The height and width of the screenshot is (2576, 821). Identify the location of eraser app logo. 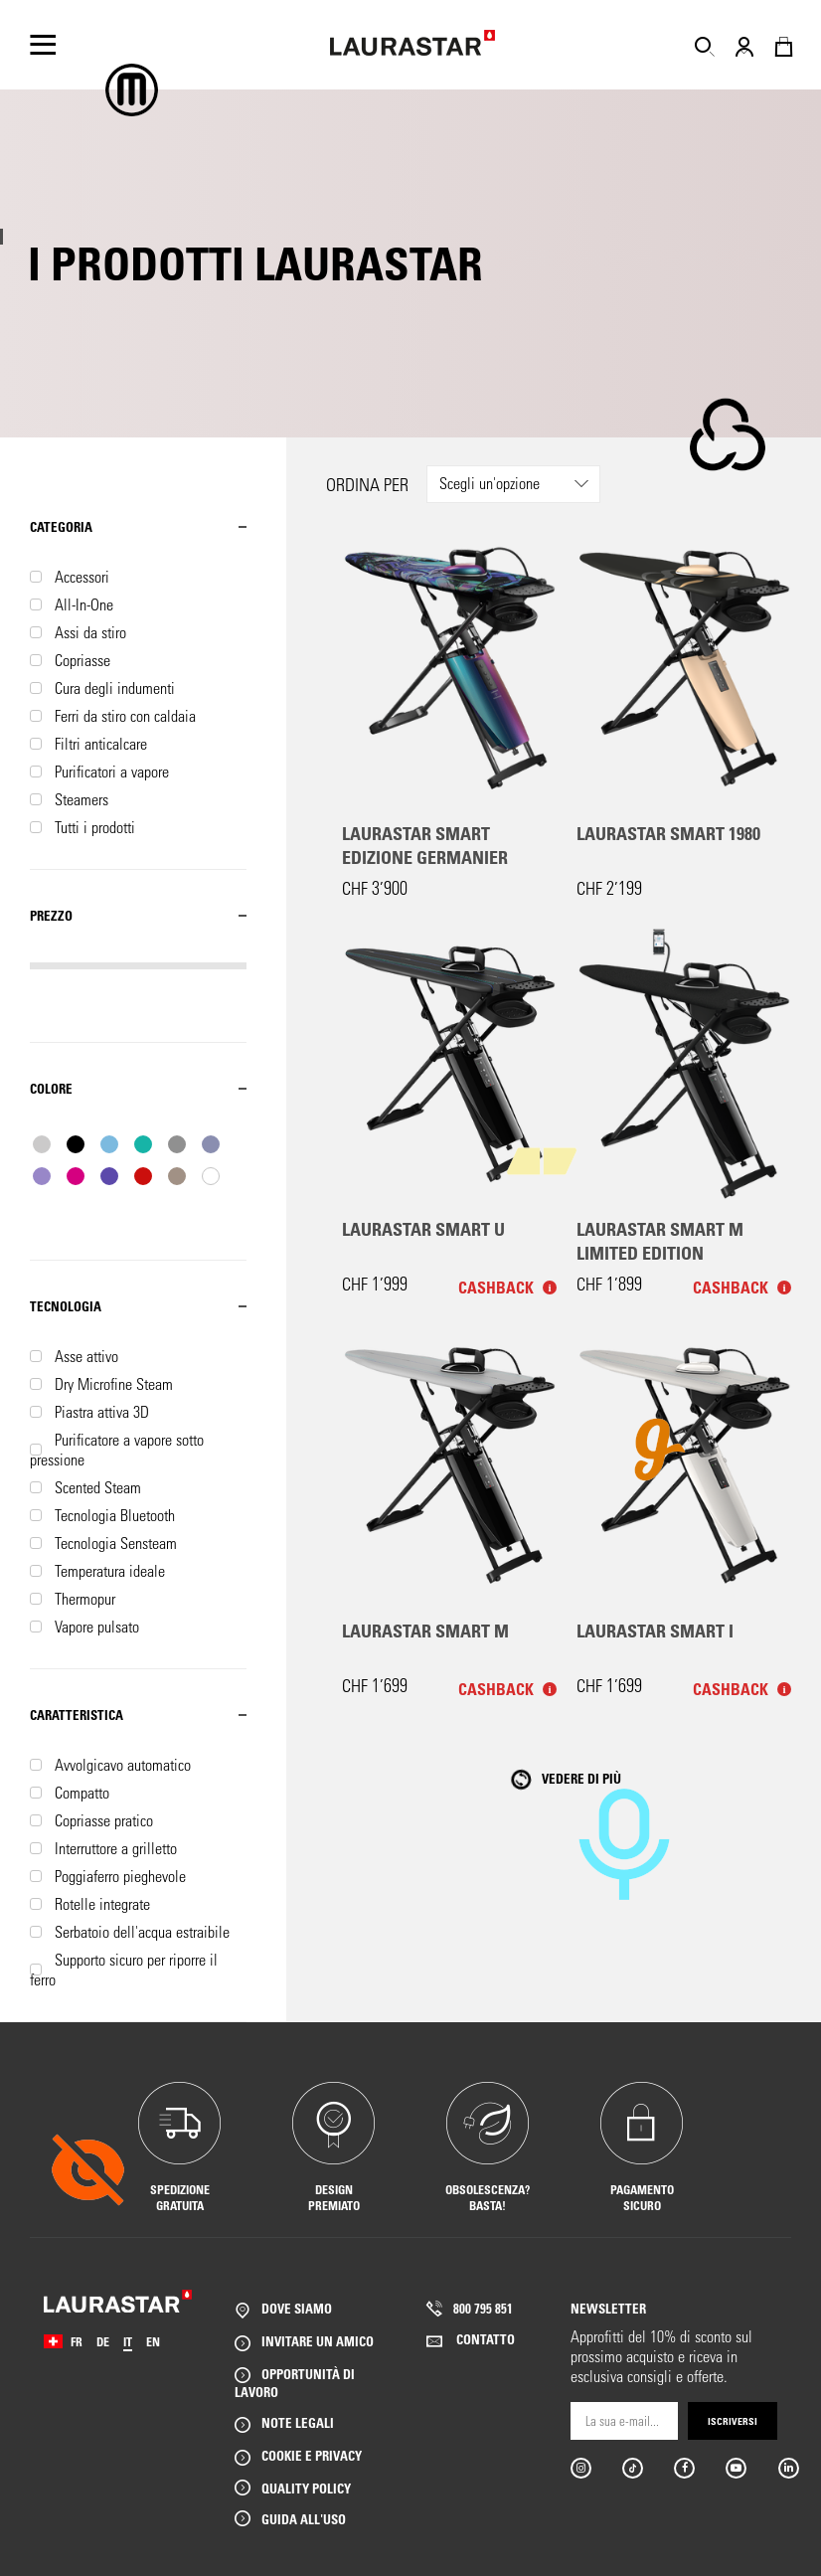
(542, 1161).